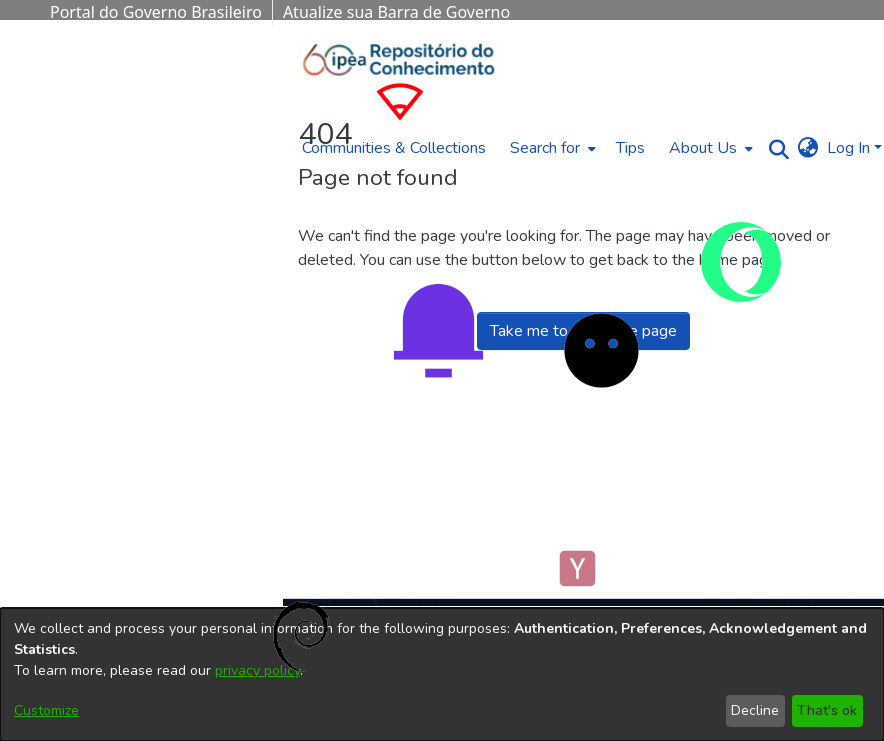  I want to click on notification or alert indicator, so click(438, 328).